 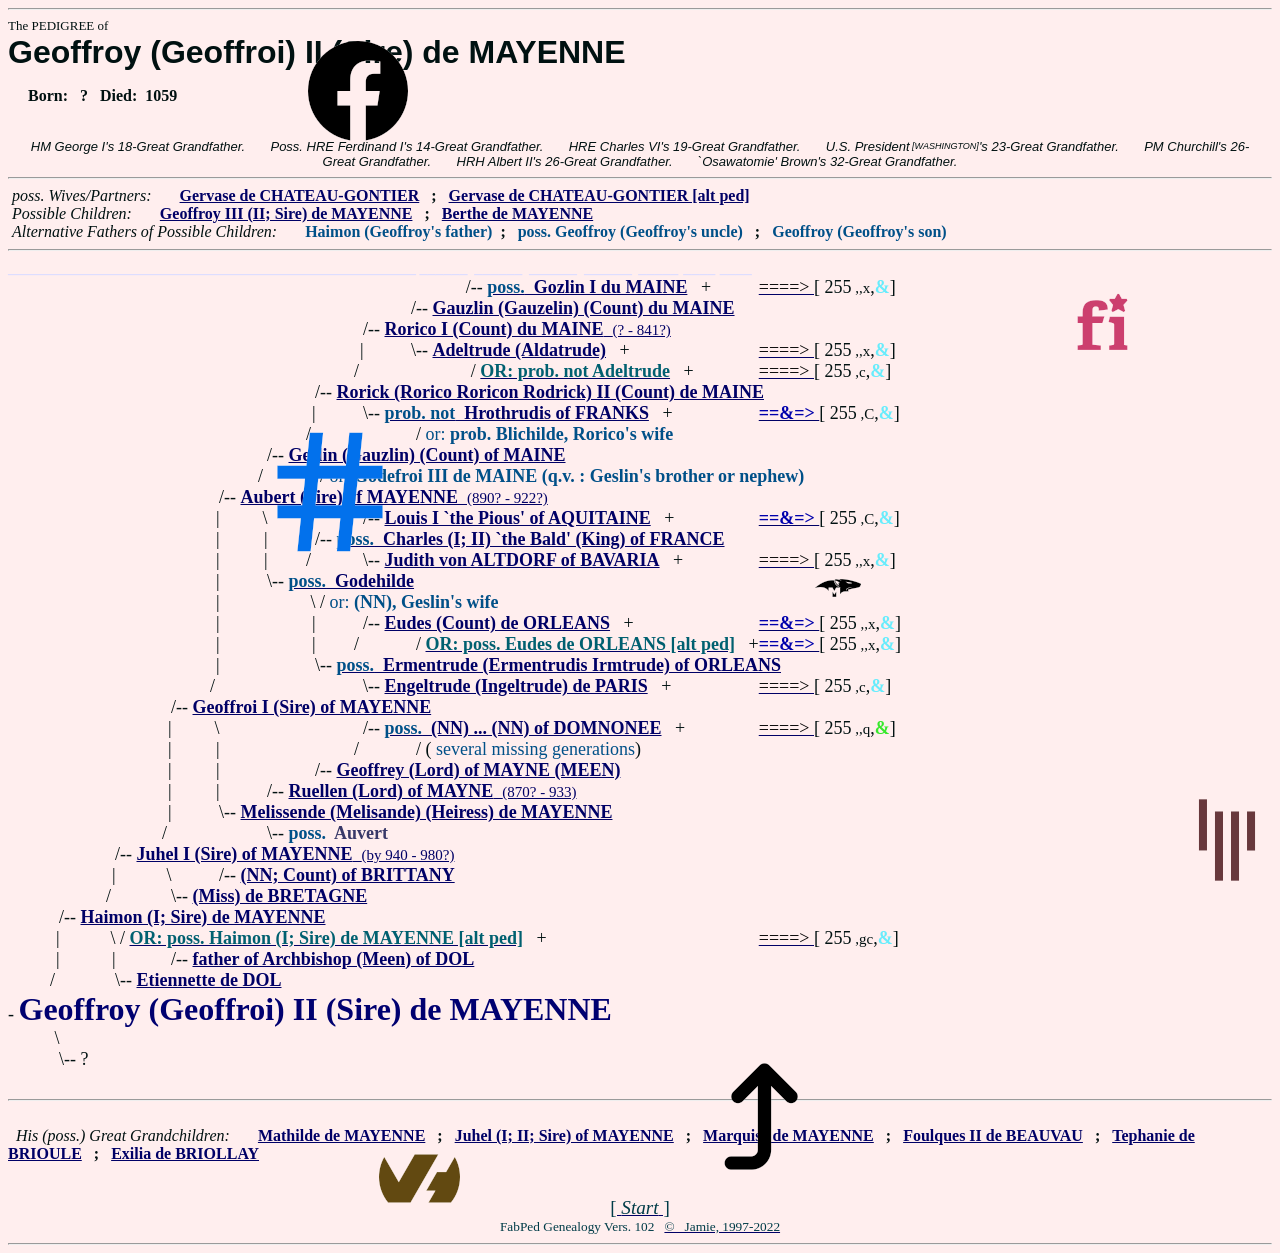 What do you see at coordinates (764, 1116) in the screenshot?
I see `go up one level in navigation` at bounding box center [764, 1116].